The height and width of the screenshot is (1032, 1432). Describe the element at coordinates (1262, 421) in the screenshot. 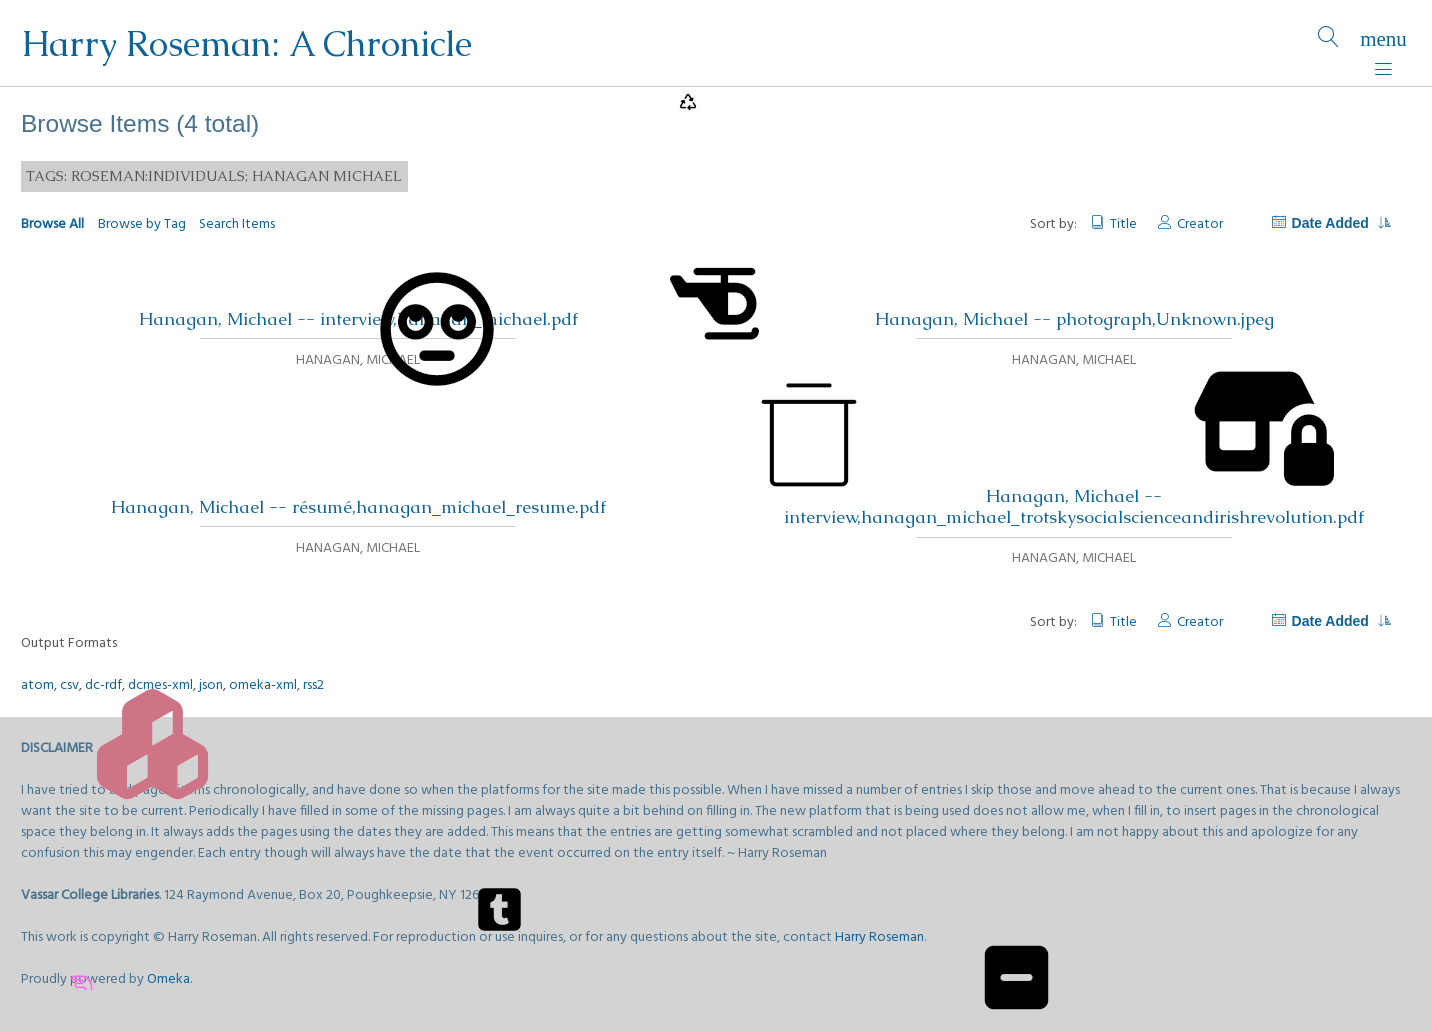

I see `indicates a locked or secured store` at that location.